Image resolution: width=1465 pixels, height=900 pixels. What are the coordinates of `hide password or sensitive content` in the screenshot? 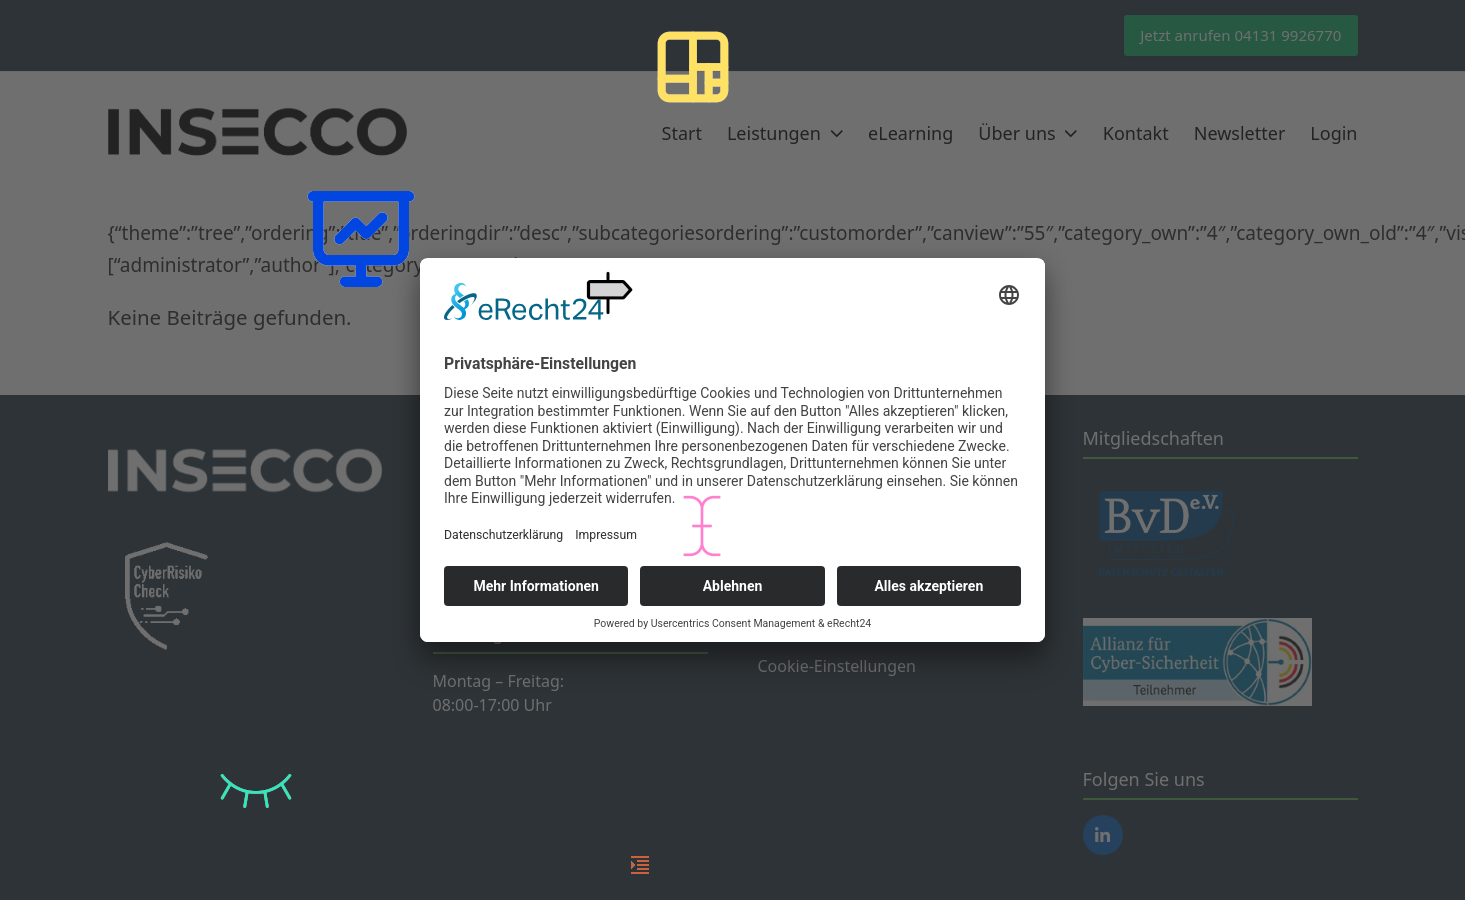 It's located at (256, 784).